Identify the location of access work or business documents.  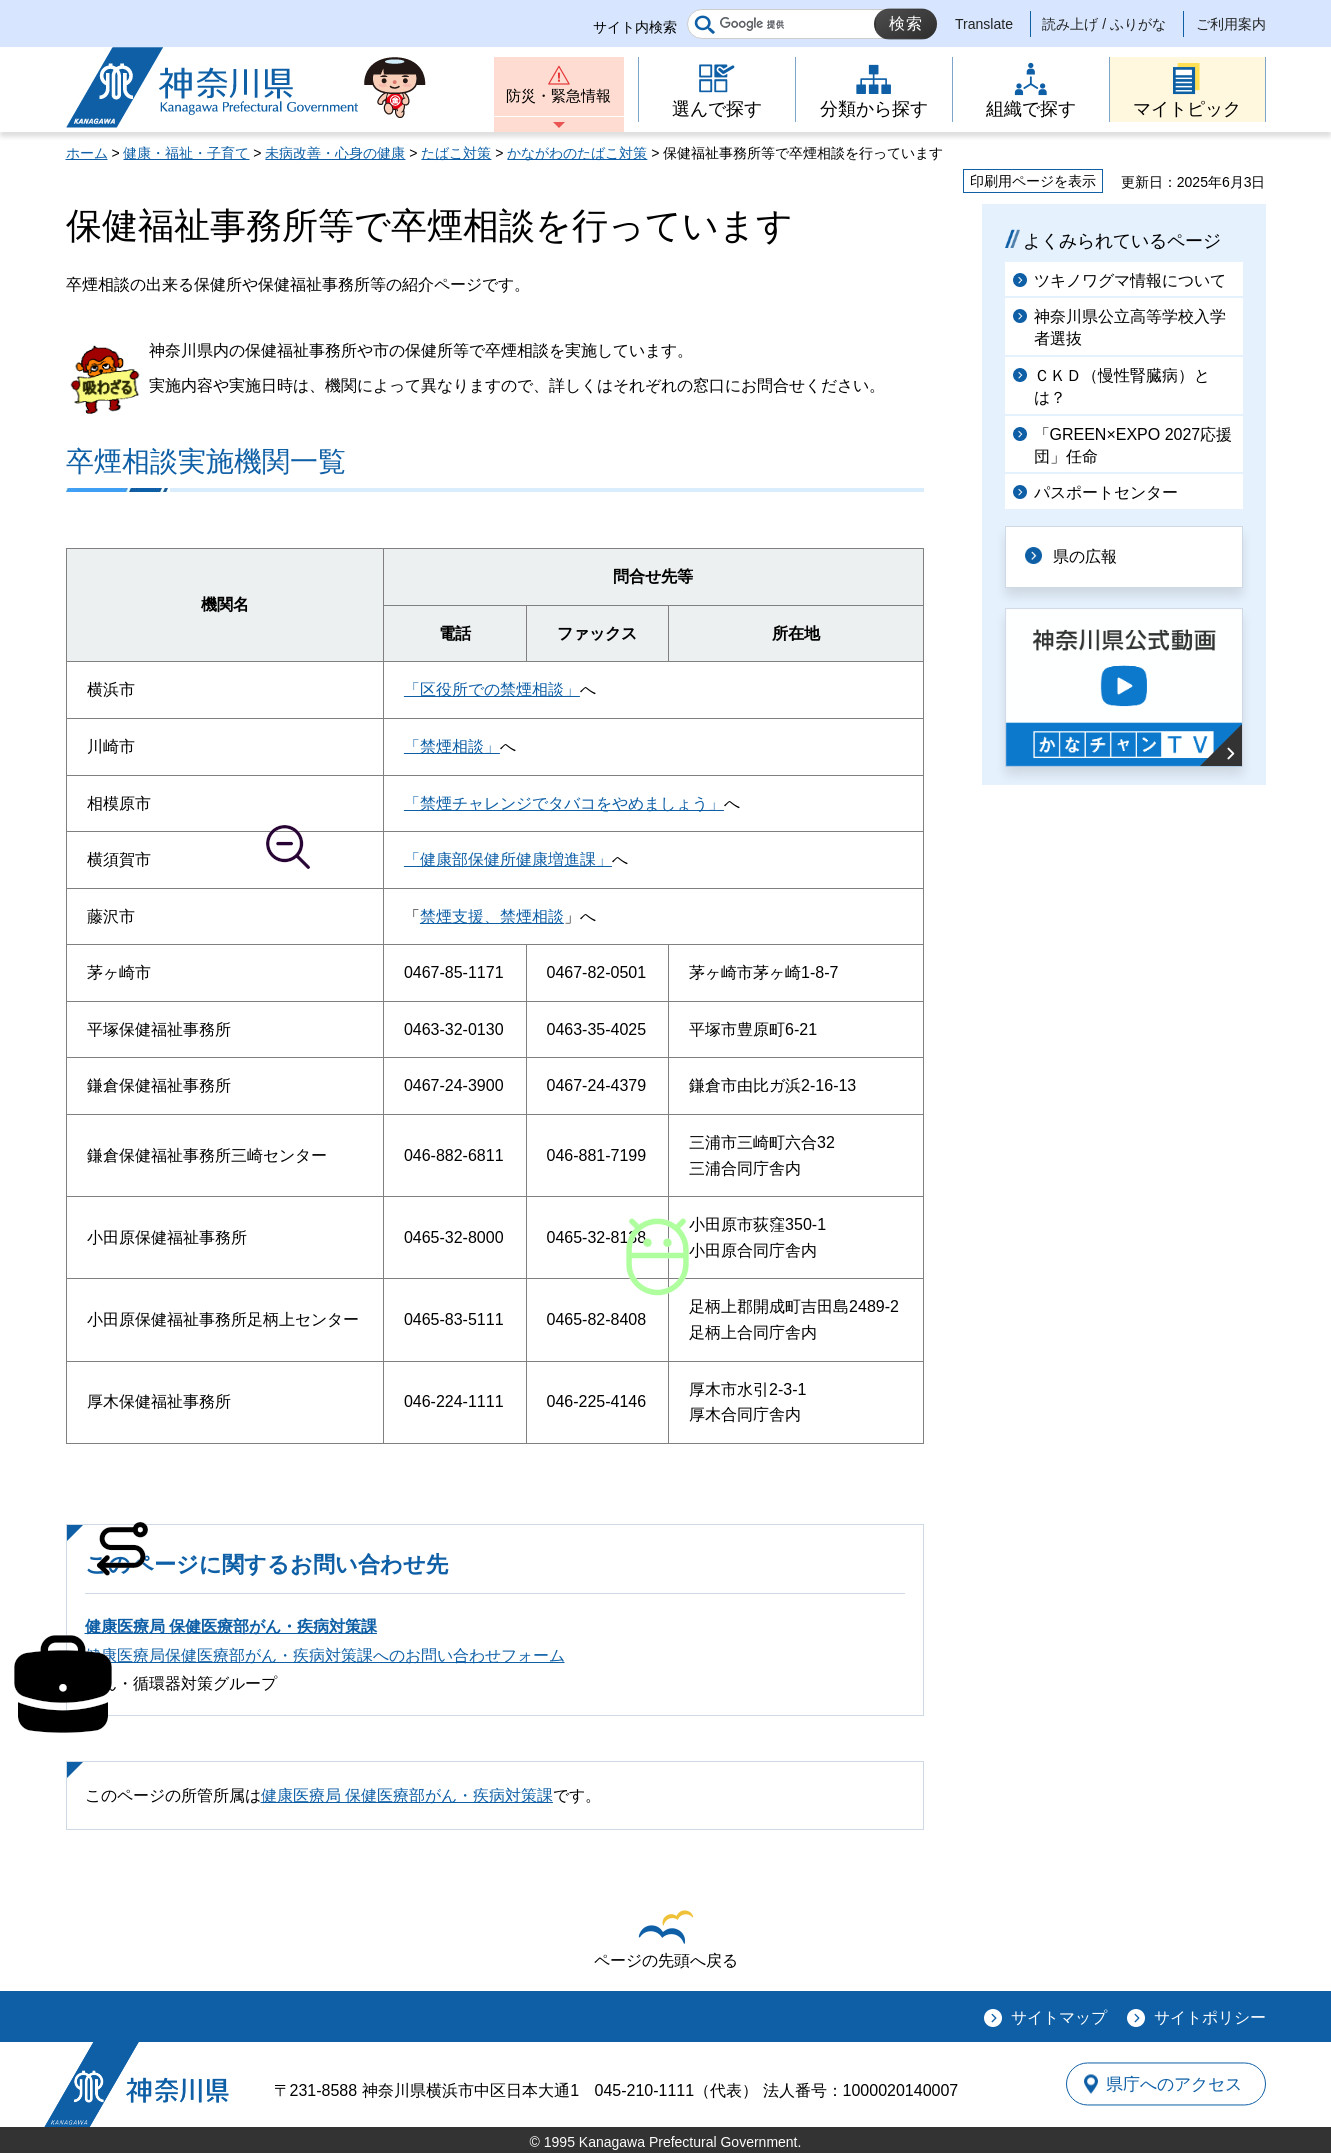
(63, 1684).